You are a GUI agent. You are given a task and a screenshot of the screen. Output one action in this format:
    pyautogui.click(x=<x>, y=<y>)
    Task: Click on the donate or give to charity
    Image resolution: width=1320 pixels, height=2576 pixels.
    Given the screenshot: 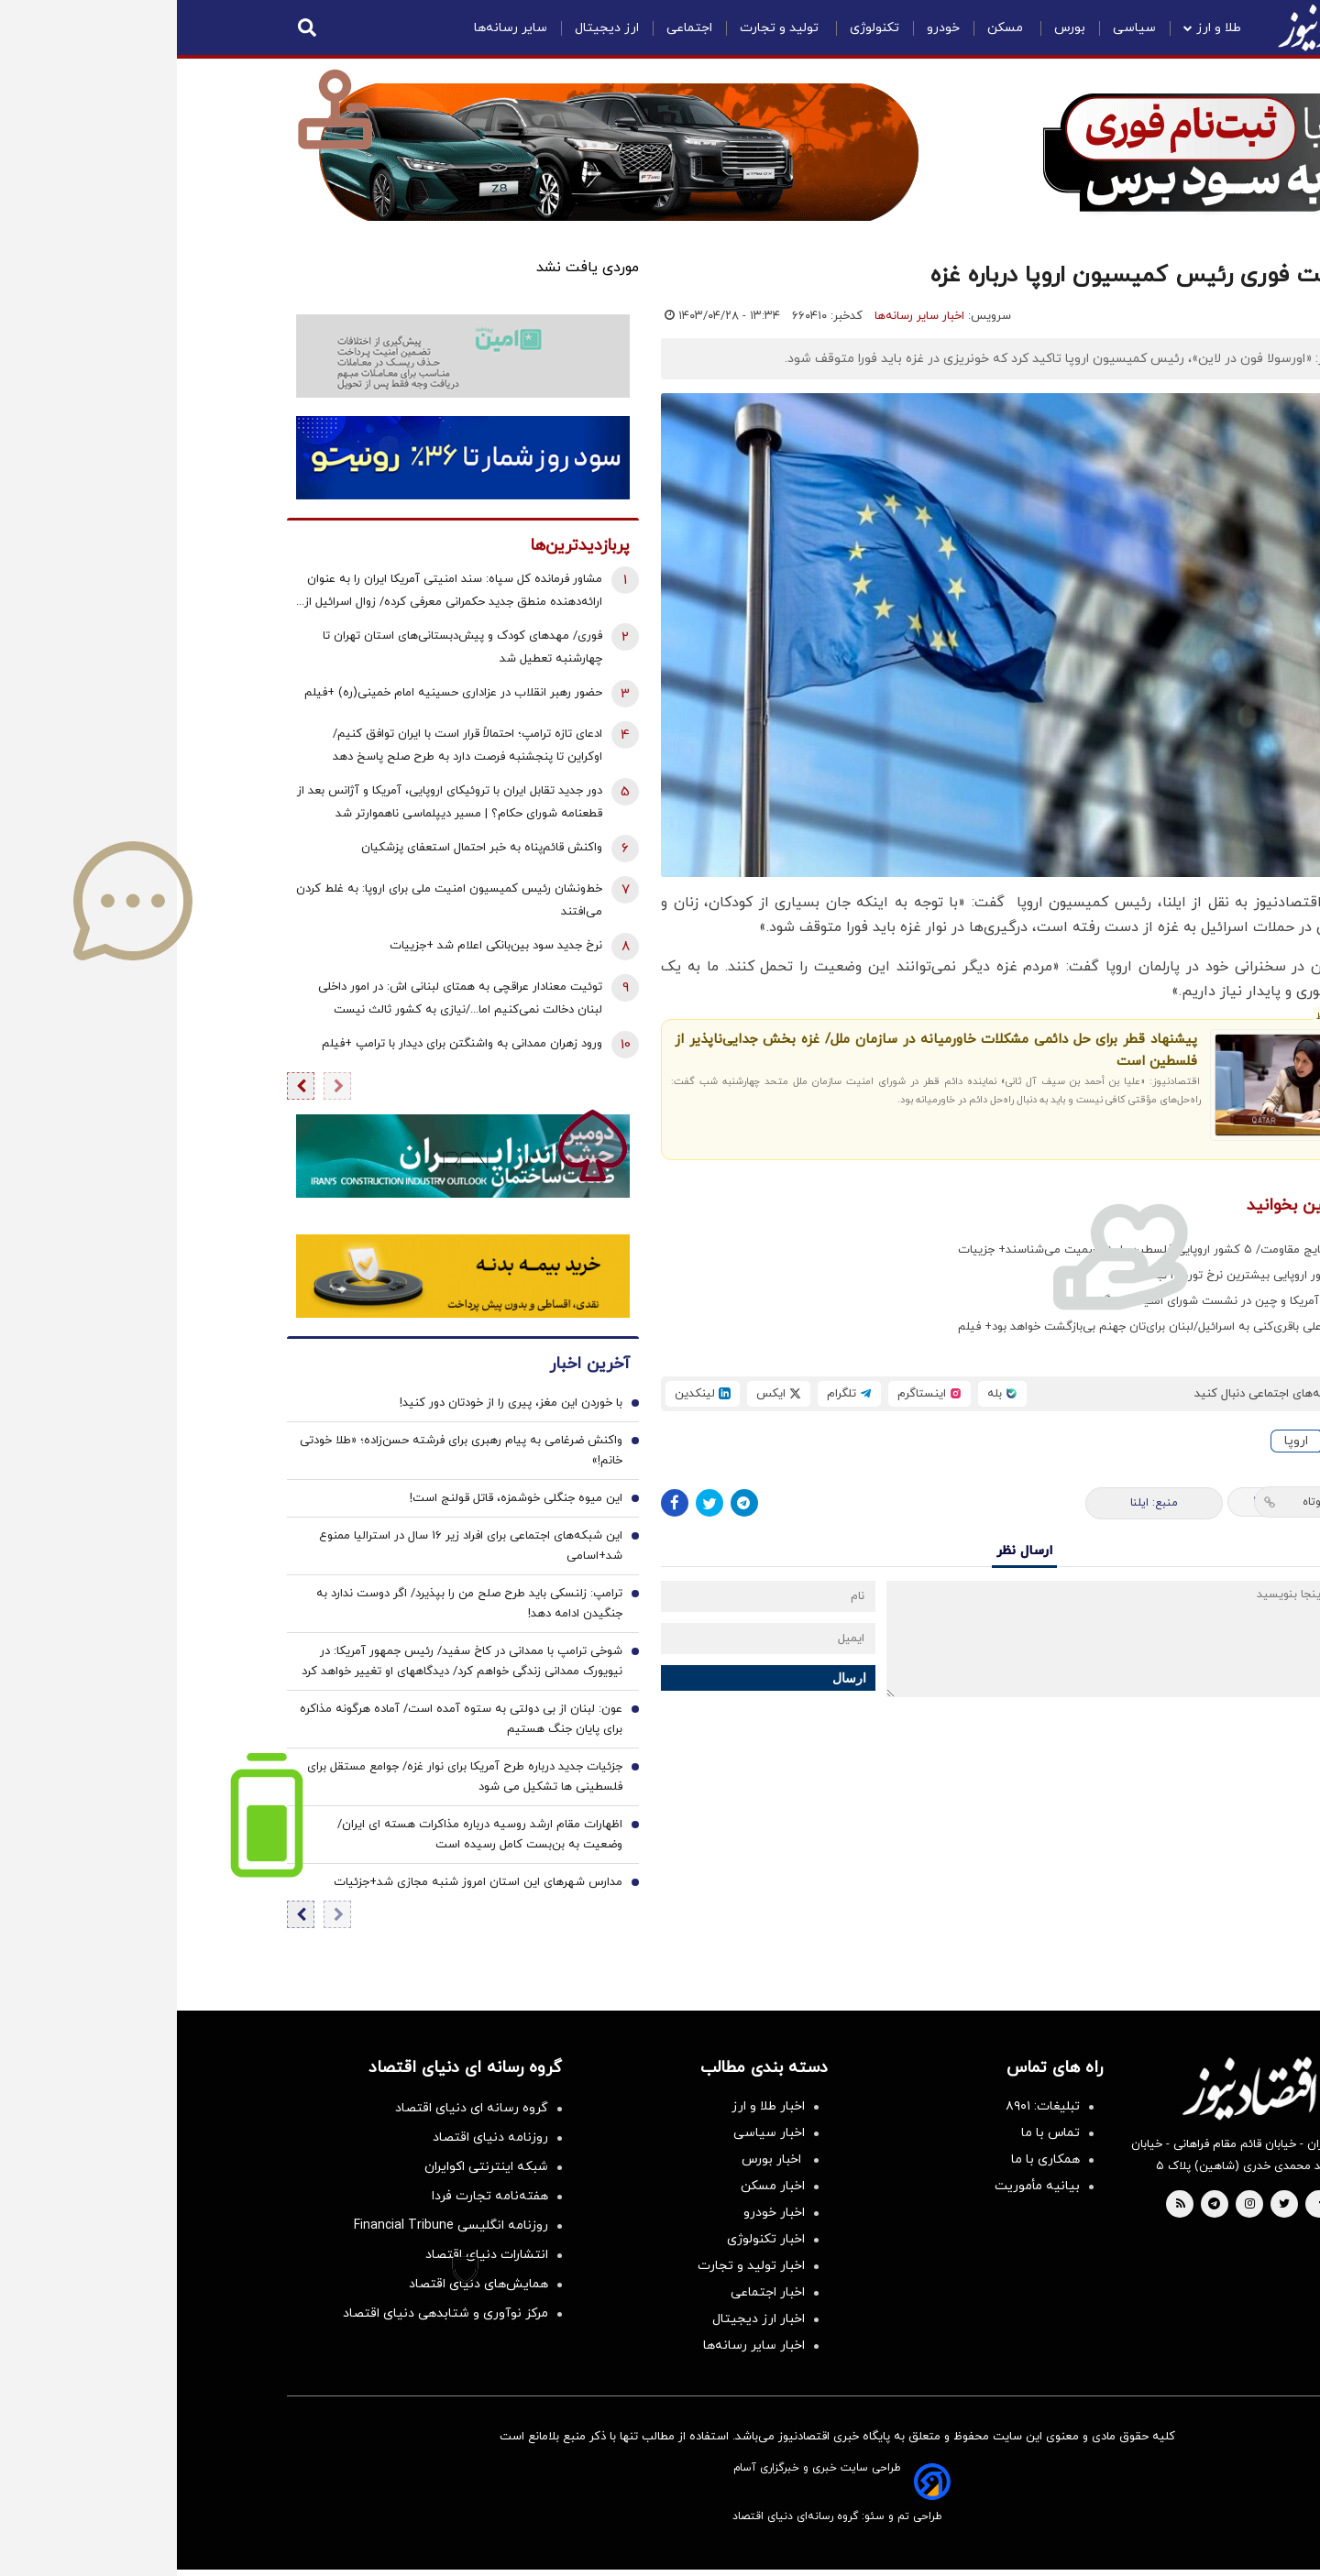 What is the action you would take?
    pyautogui.click(x=1124, y=1259)
    